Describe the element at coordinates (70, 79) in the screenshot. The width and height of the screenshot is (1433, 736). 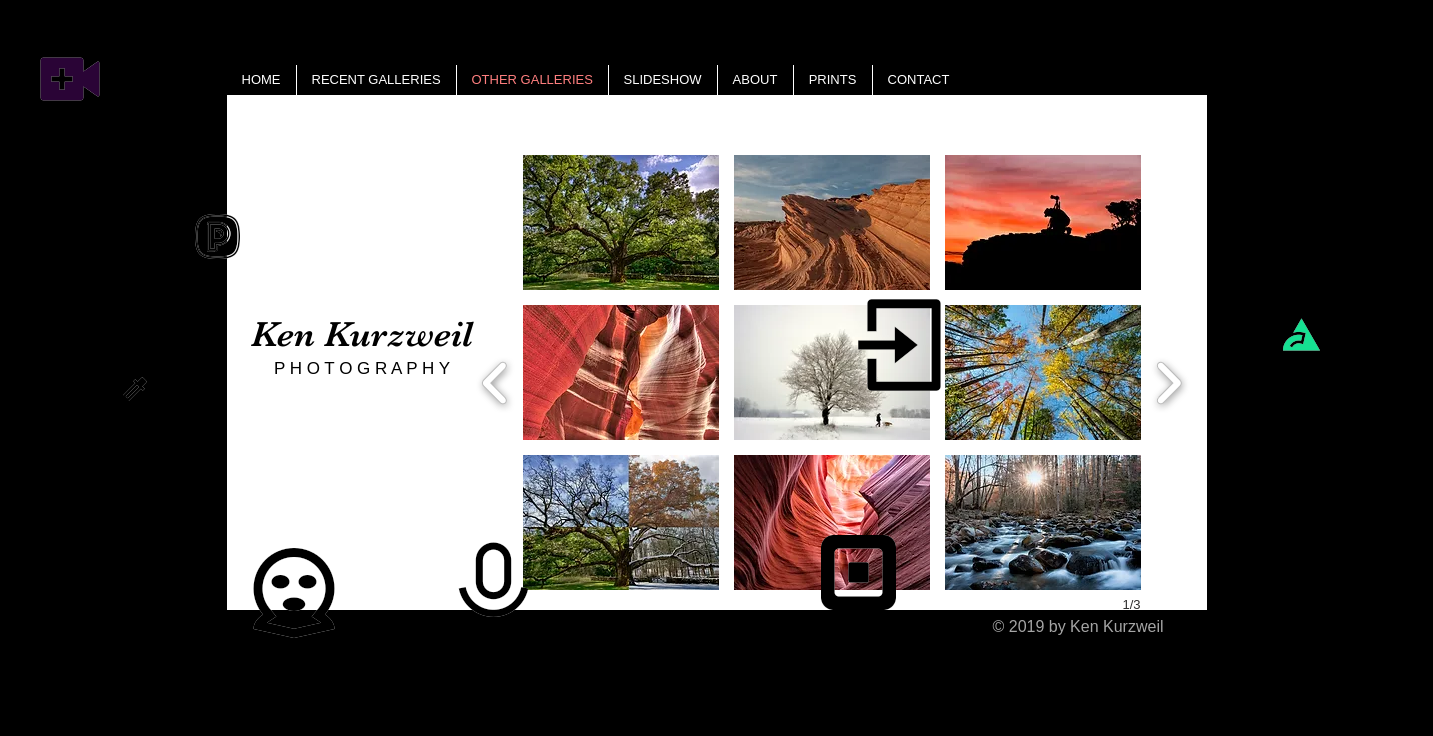
I see `add a new video recording` at that location.